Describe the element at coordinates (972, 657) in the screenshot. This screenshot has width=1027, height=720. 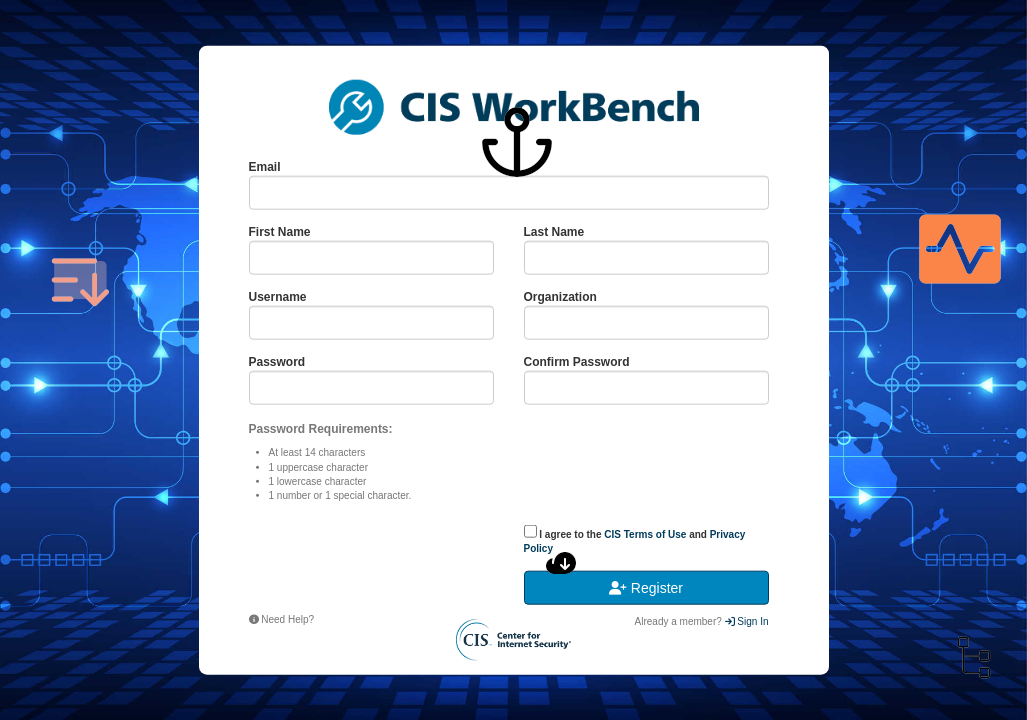
I see `view hierarchical folder structure` at that location.